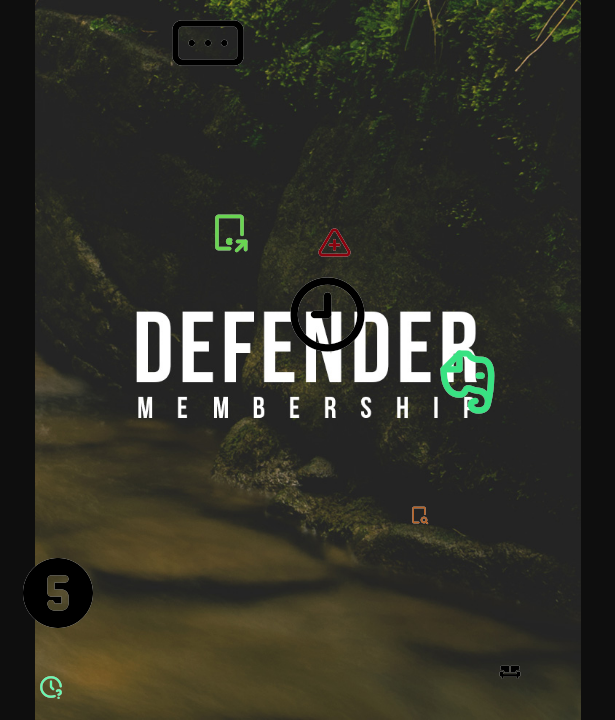  I want to click on unknown or unconfirmed time, so click(51, 687).